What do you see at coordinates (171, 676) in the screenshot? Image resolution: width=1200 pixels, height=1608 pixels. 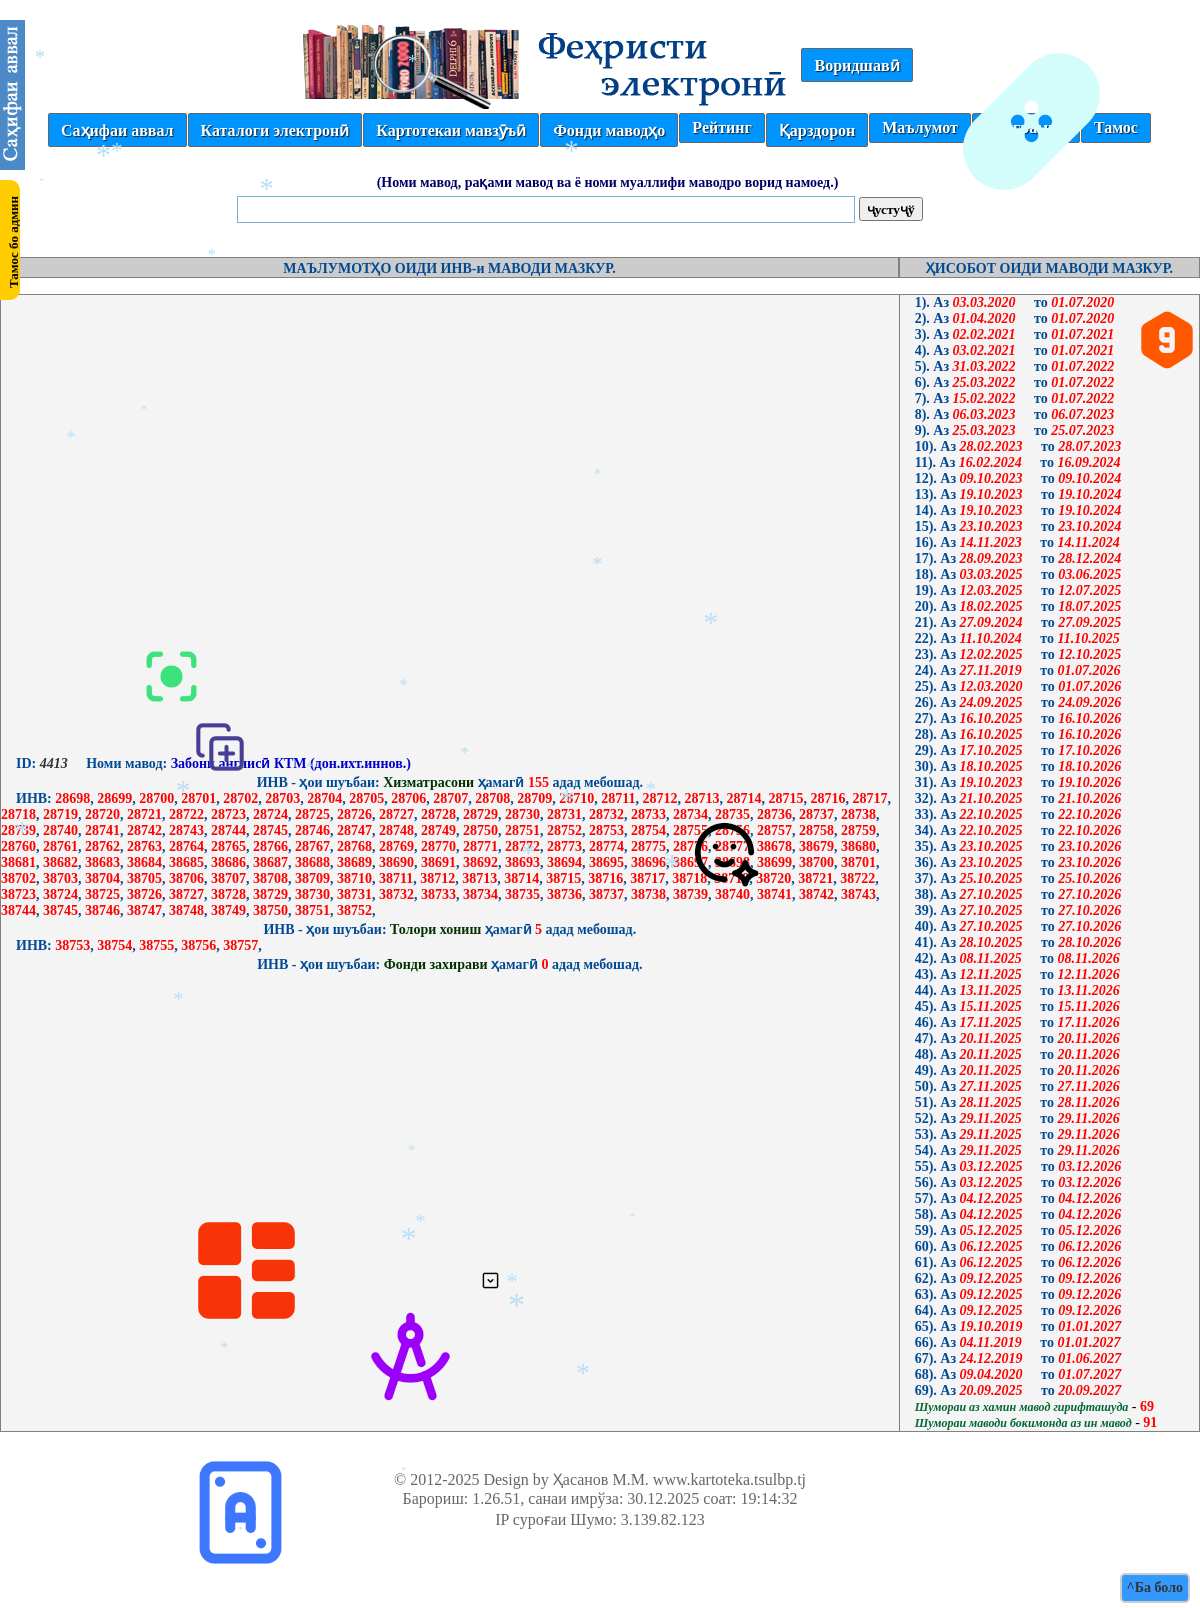 I see `capture a photo or screenshot` at bounding box center [171, 676].